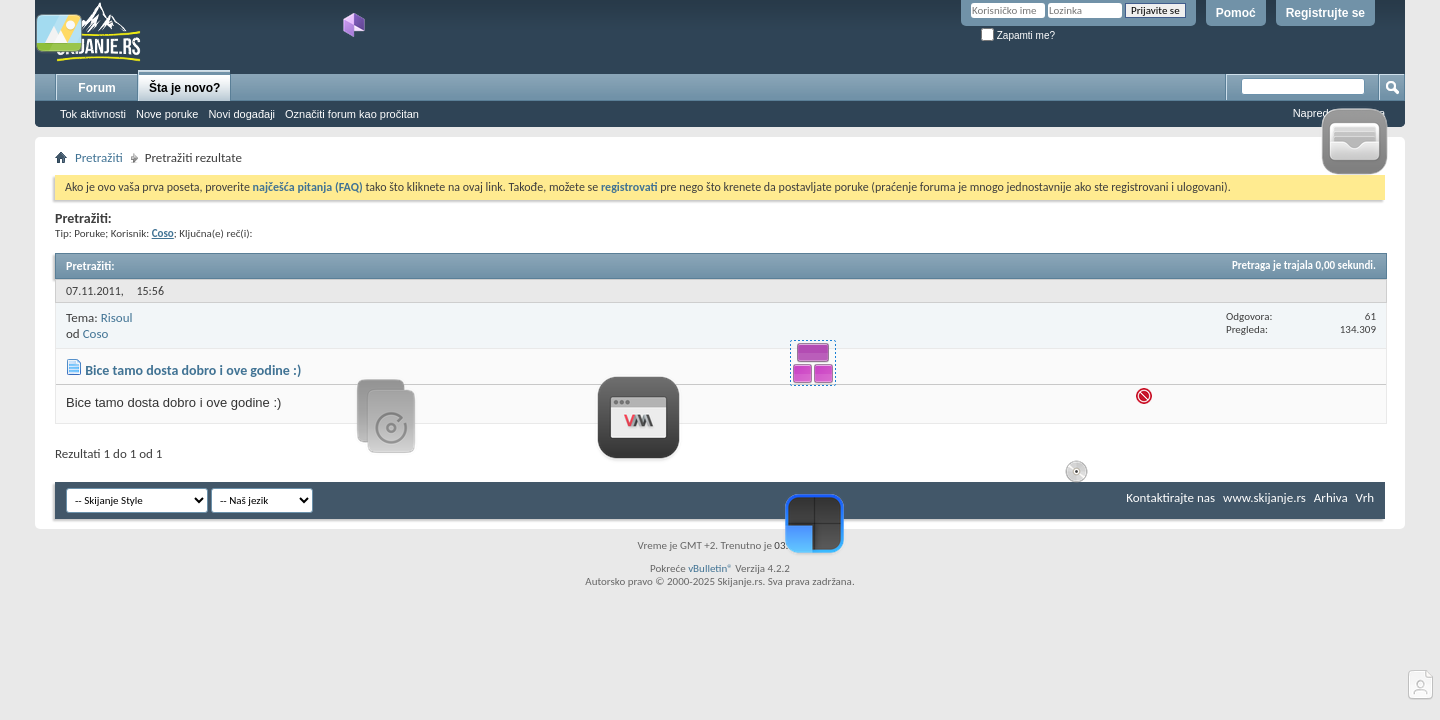  What do you see at coordinates (386, 416) in the screenshot?
I see `access multiple disk drives or storage devices` at bounding box center [386, 416].